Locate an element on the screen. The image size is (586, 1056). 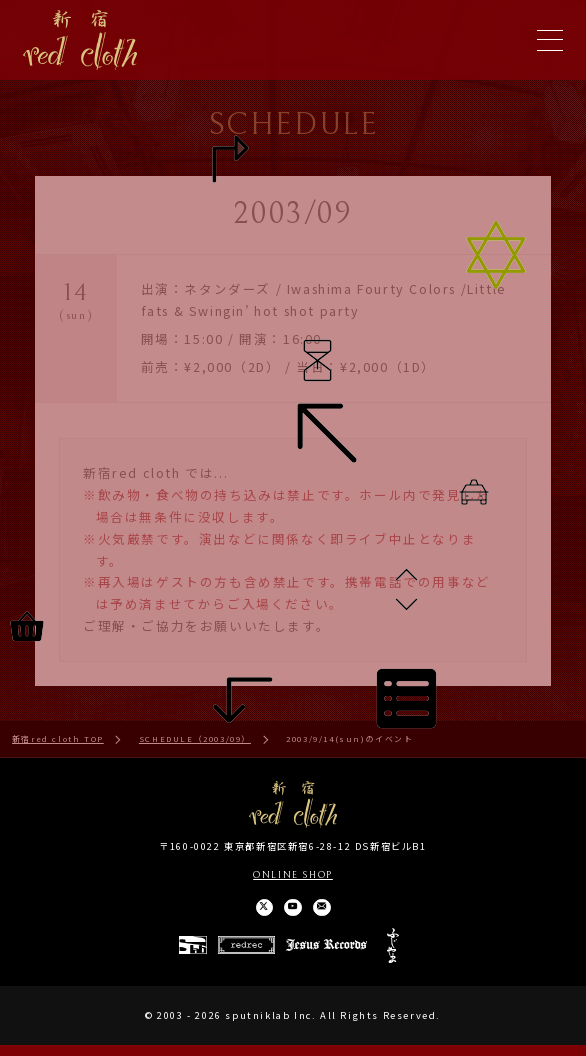
request a taxi or cab ride is located at coordinates (474, 494).